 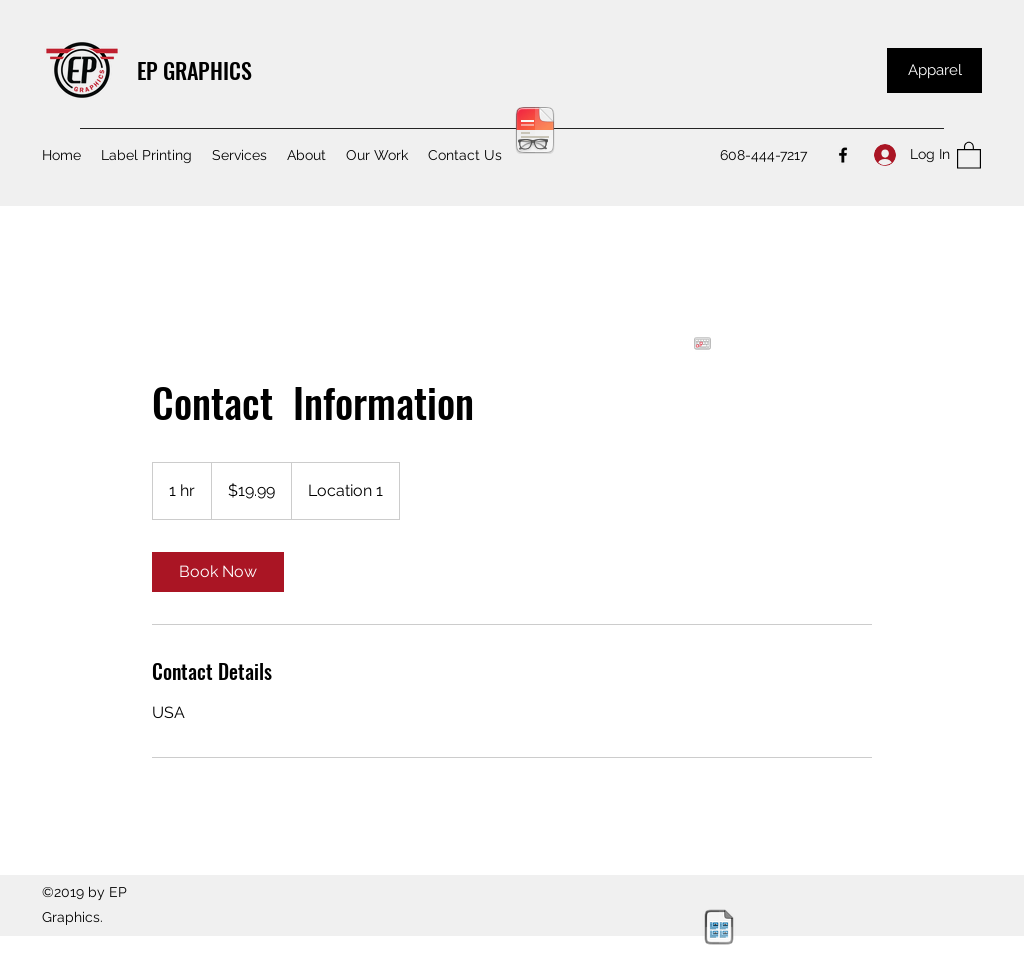 What do you see at coordinates (702, 343) in the screenshot?
I see `configure keyboard shortcuts` at bounding box center [702, 343].